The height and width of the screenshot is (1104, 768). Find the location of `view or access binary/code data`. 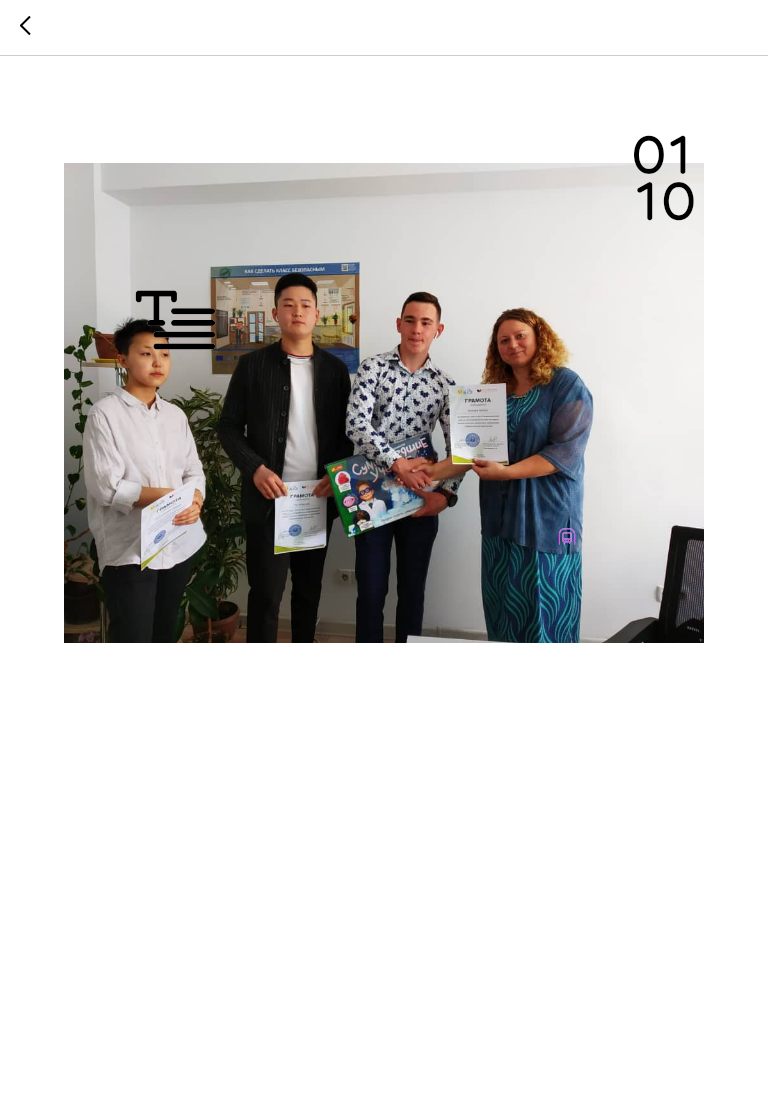

view or access binary/code data is located at coordinates (663, 178).